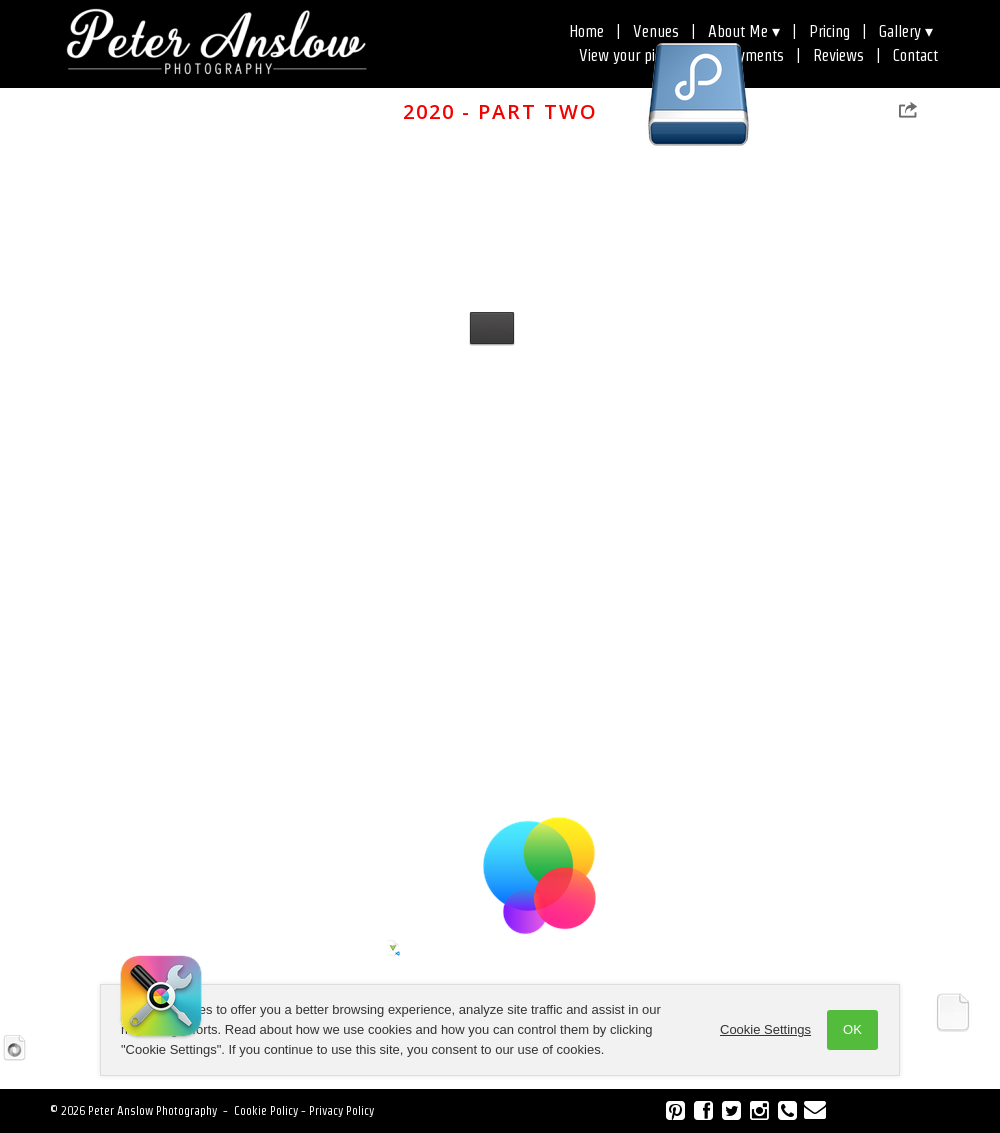 The image size is (1000, 1133). Describe the element at coordinates (492, 328) in the screenshot. I see `trackpad or touchpad device icon` at that location.